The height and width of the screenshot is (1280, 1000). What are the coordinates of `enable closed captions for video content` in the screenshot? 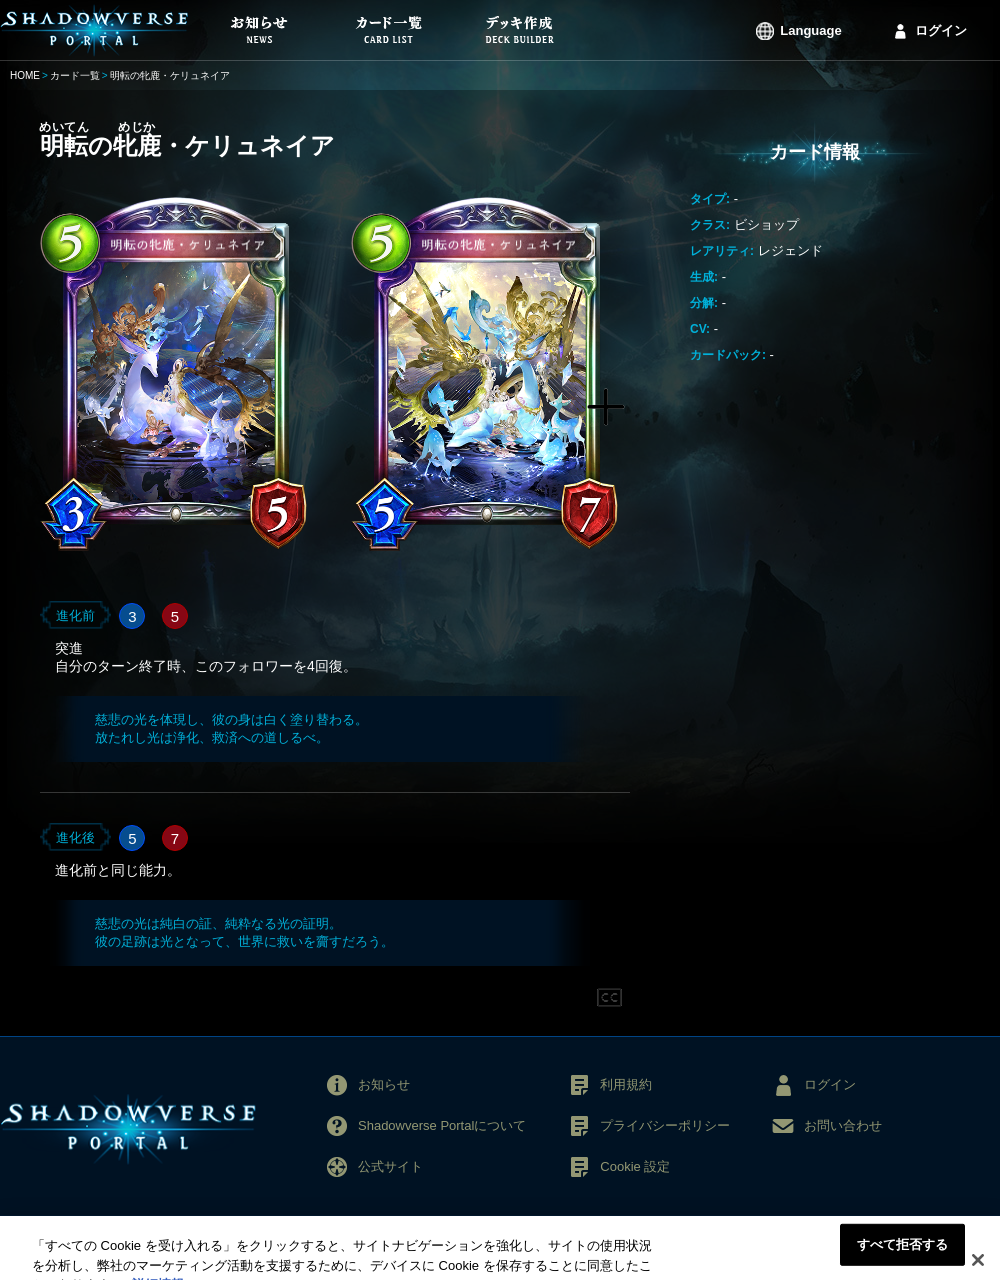 It's located at (609, 997).